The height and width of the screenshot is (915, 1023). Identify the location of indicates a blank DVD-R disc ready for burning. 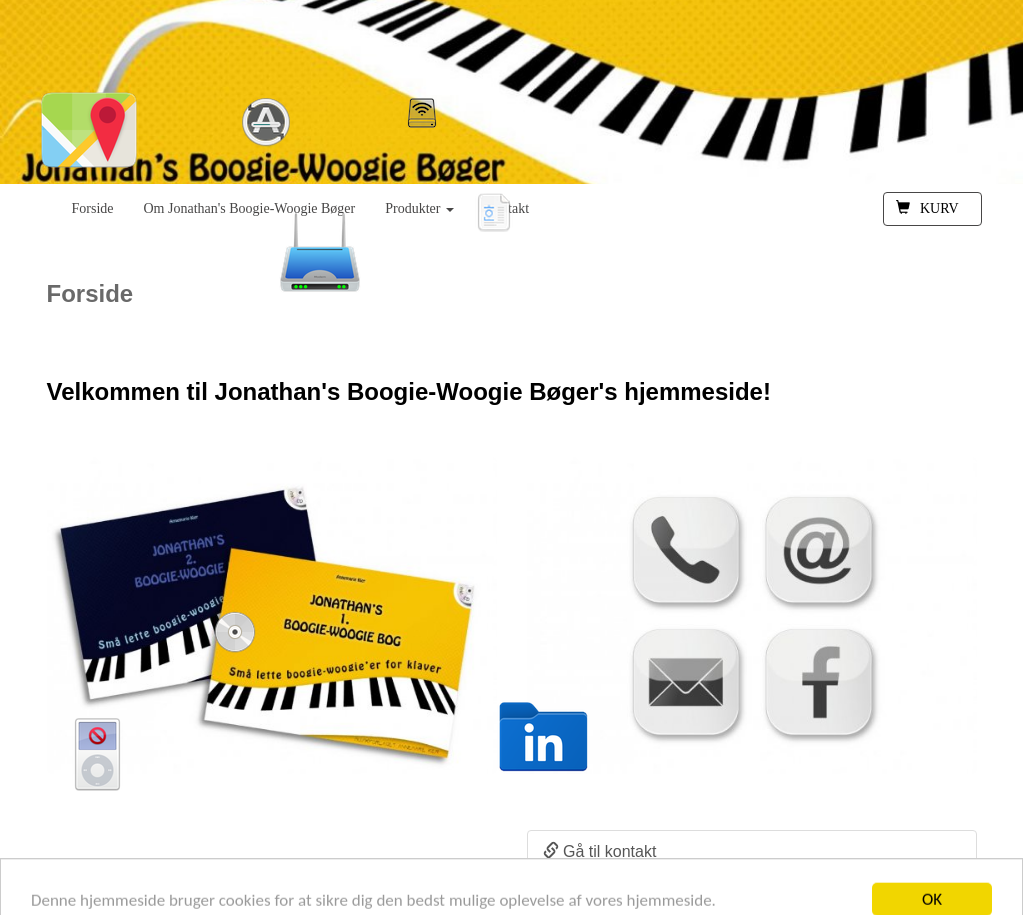
(235, 632).